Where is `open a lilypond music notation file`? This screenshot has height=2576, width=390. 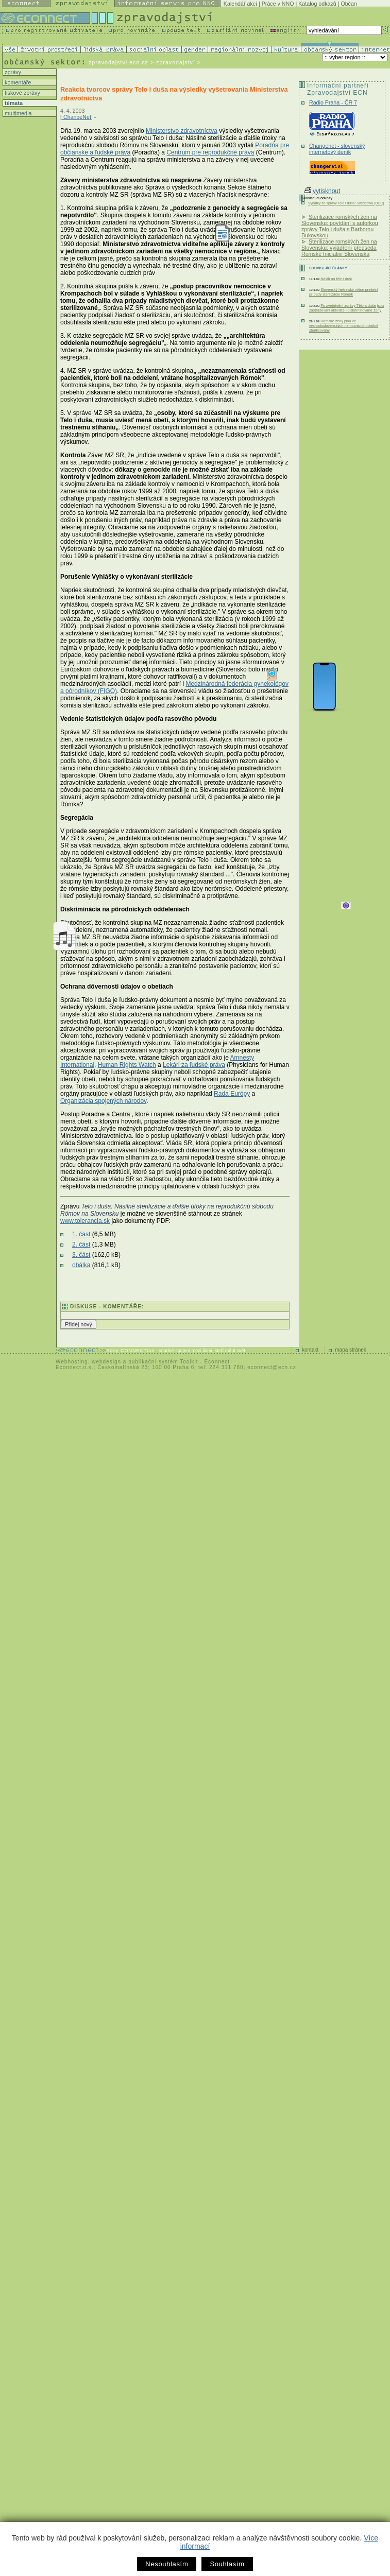
open a lilypond music notation file is located at coordinates (64, 936).